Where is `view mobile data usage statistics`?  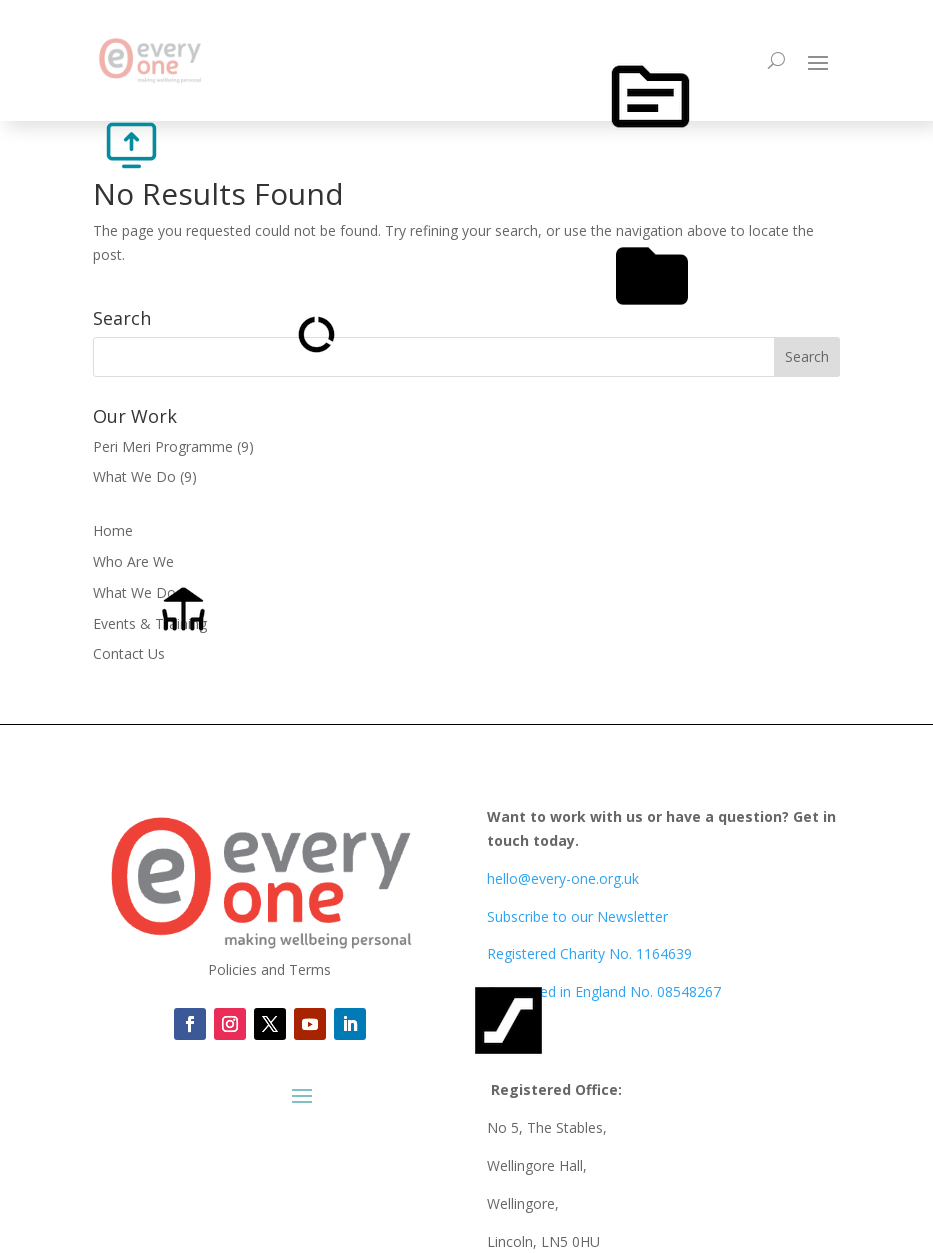
view mobile data usage statistics is located at coordinates (316, 334).